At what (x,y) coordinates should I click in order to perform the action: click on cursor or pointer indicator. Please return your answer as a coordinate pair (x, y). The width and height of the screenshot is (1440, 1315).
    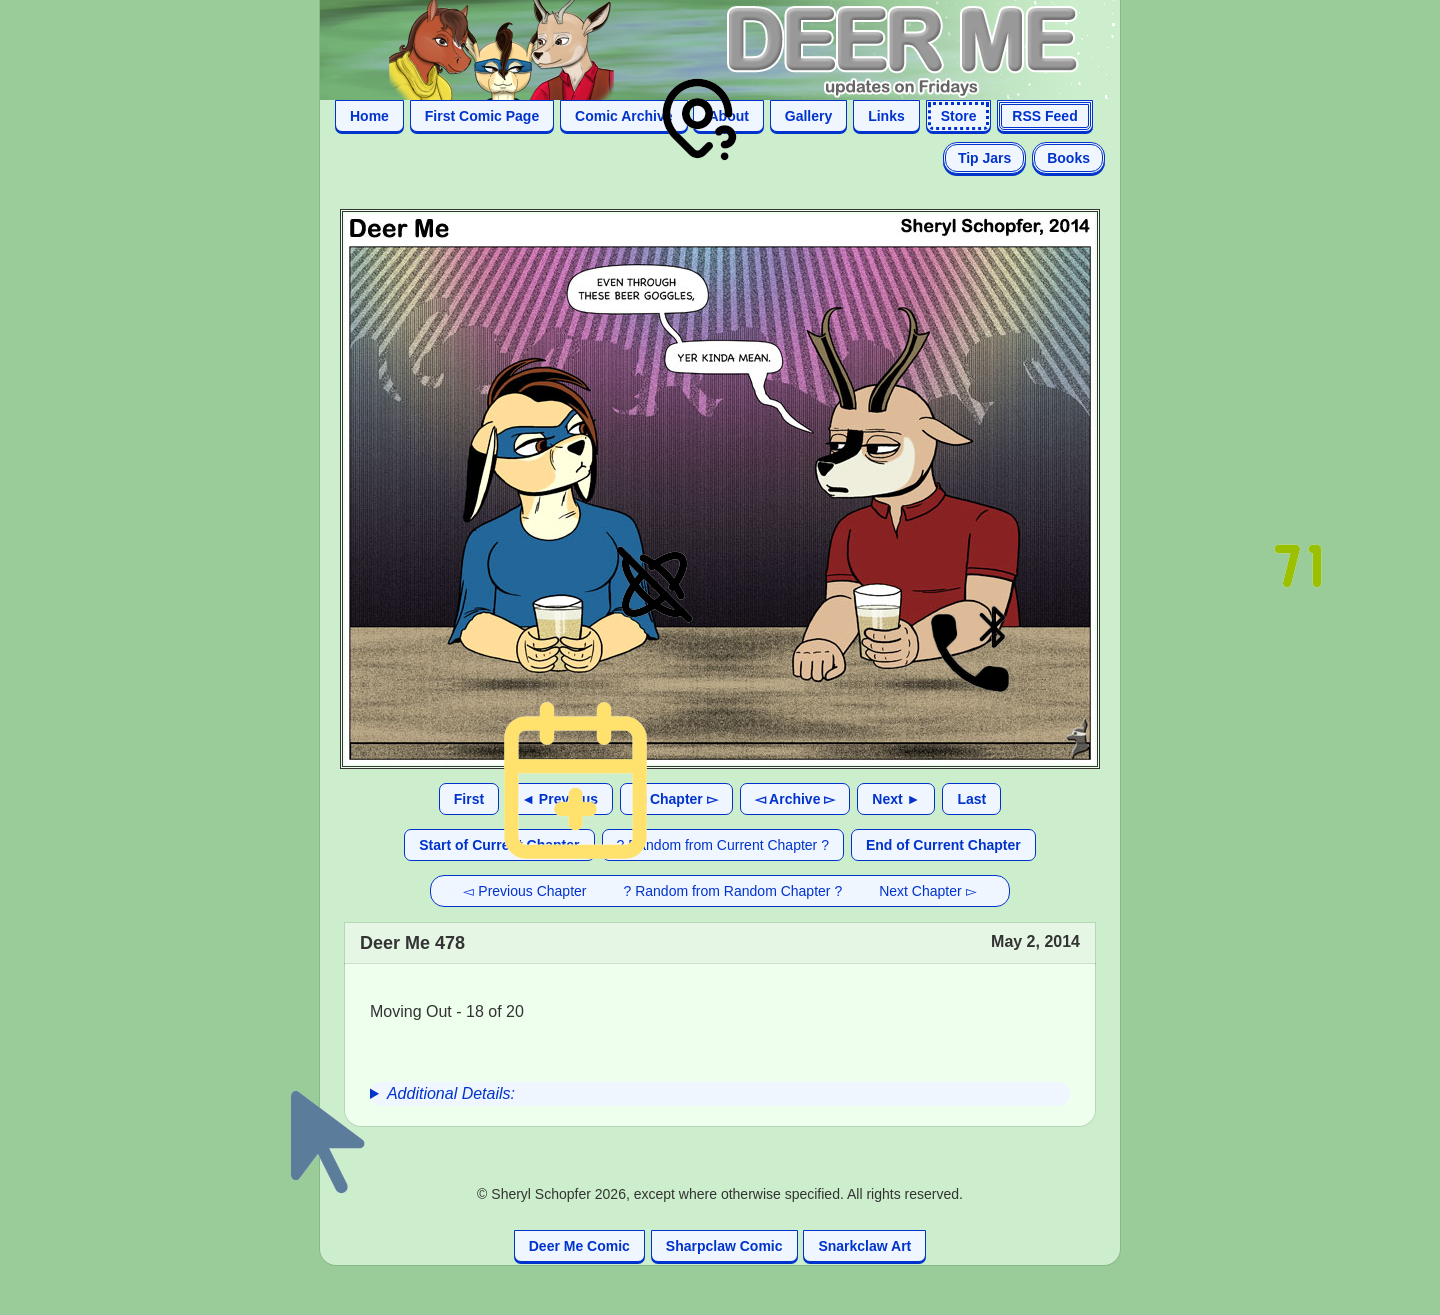
    Looking at the image, I should click on (323, 1142).